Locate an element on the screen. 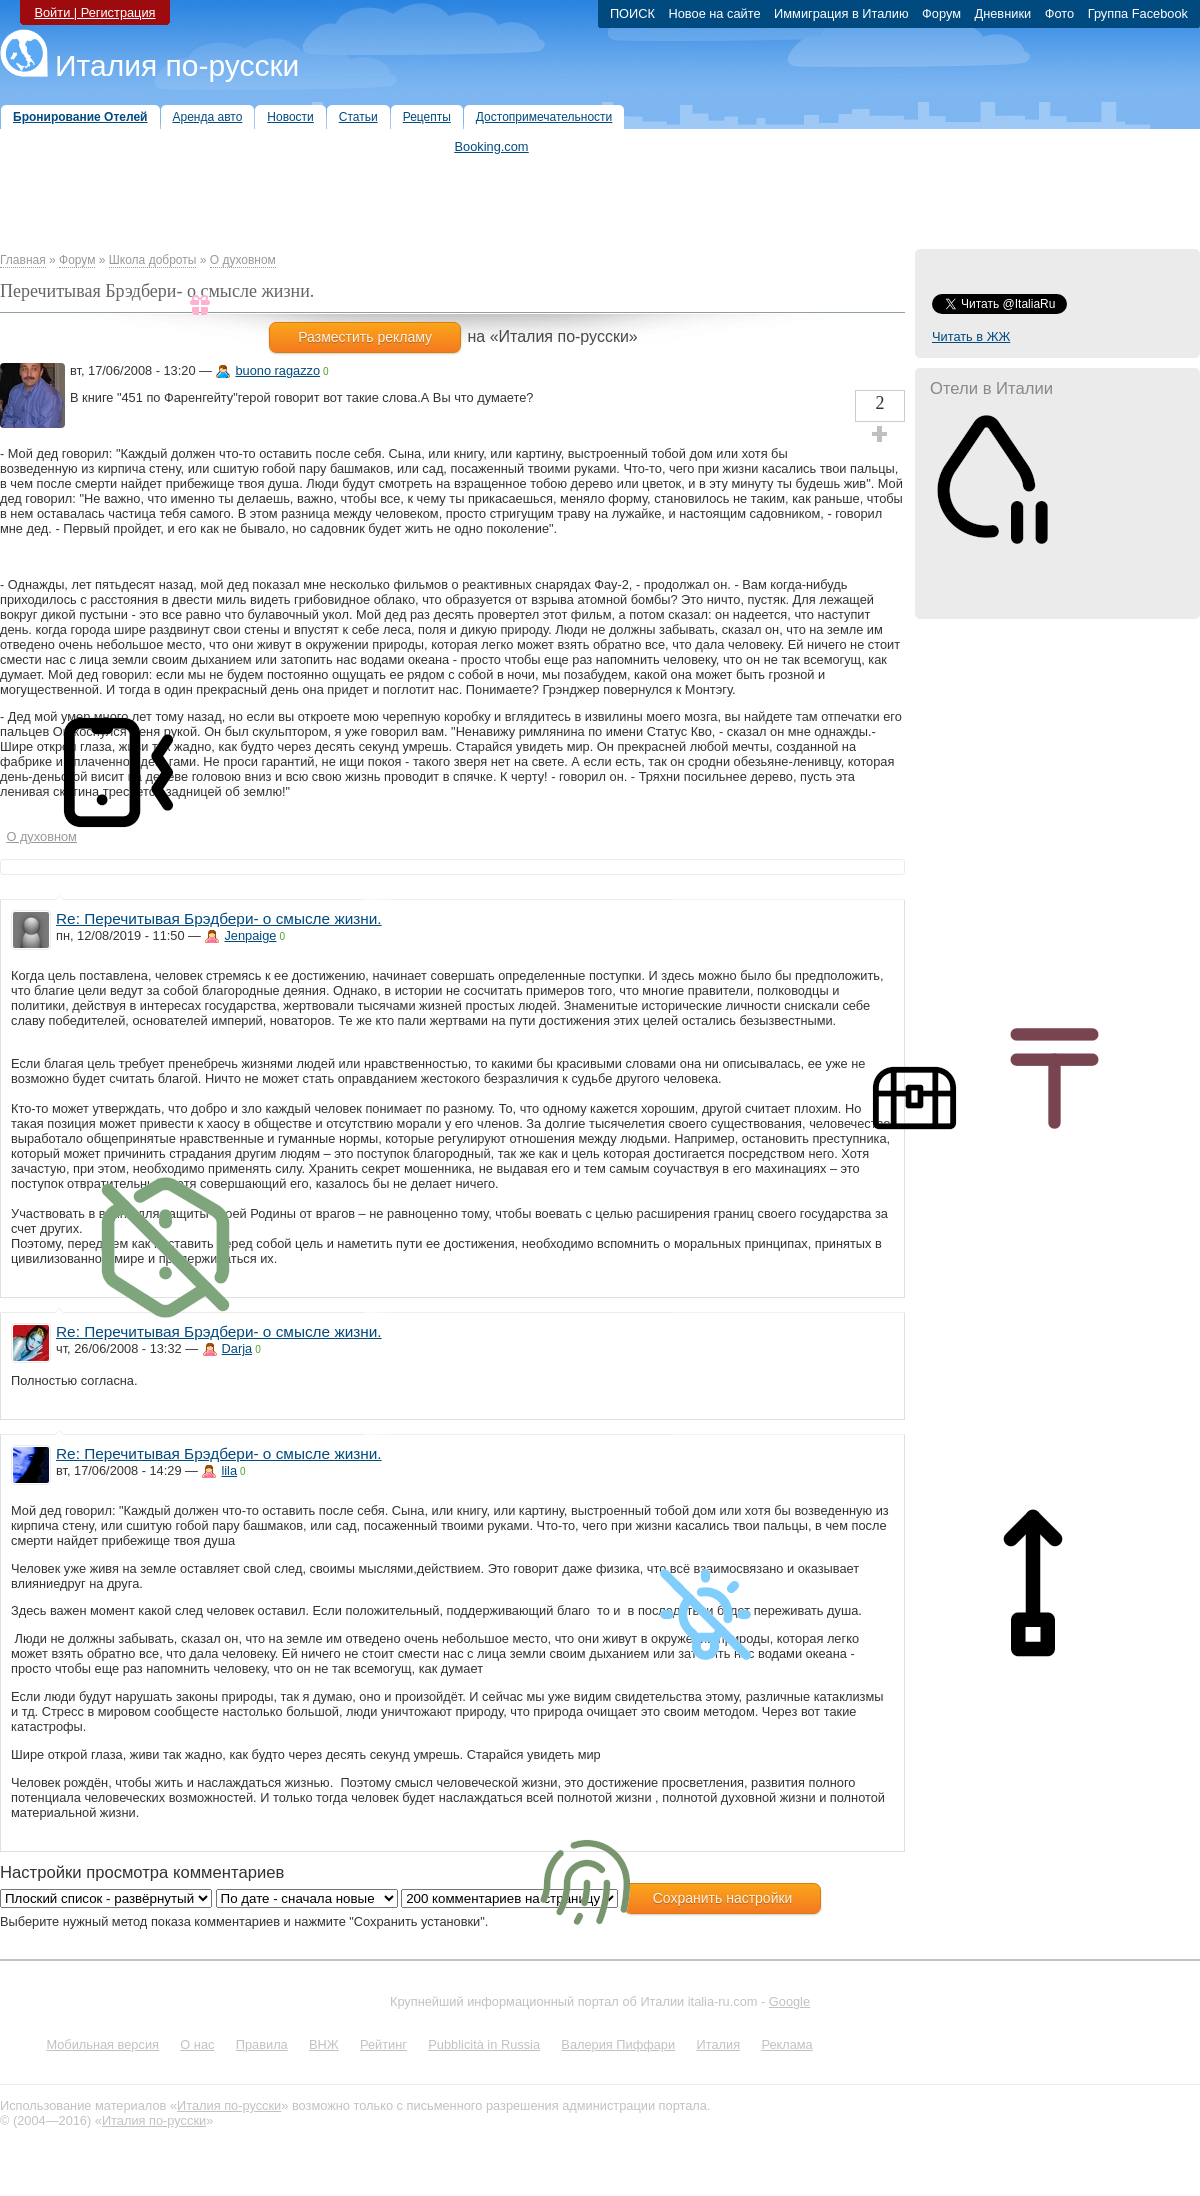 This screenshot has width=1200, height=2196. access rewards or collected items is located at coordinates (914, 1099).